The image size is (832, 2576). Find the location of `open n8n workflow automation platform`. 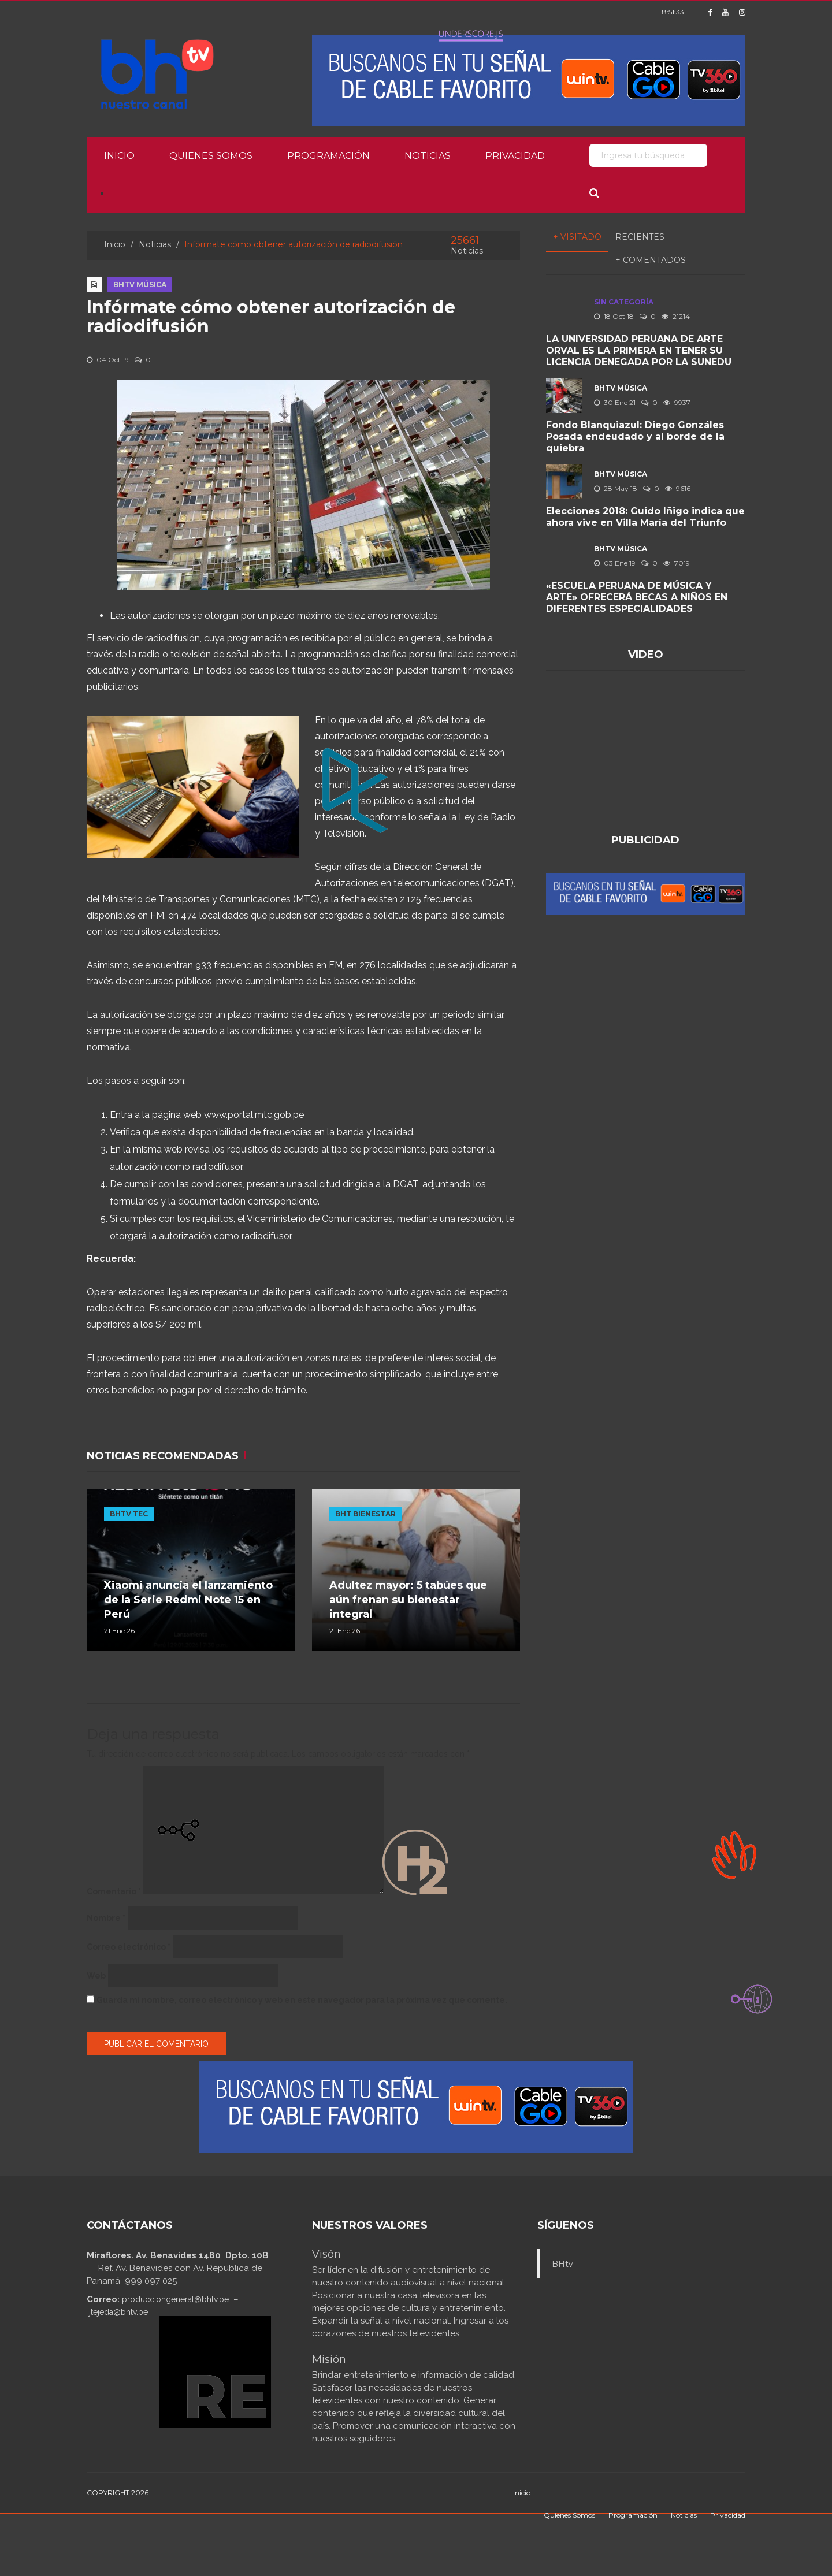

open n8n workflow automation platform is located at coordinates (179, 1830).